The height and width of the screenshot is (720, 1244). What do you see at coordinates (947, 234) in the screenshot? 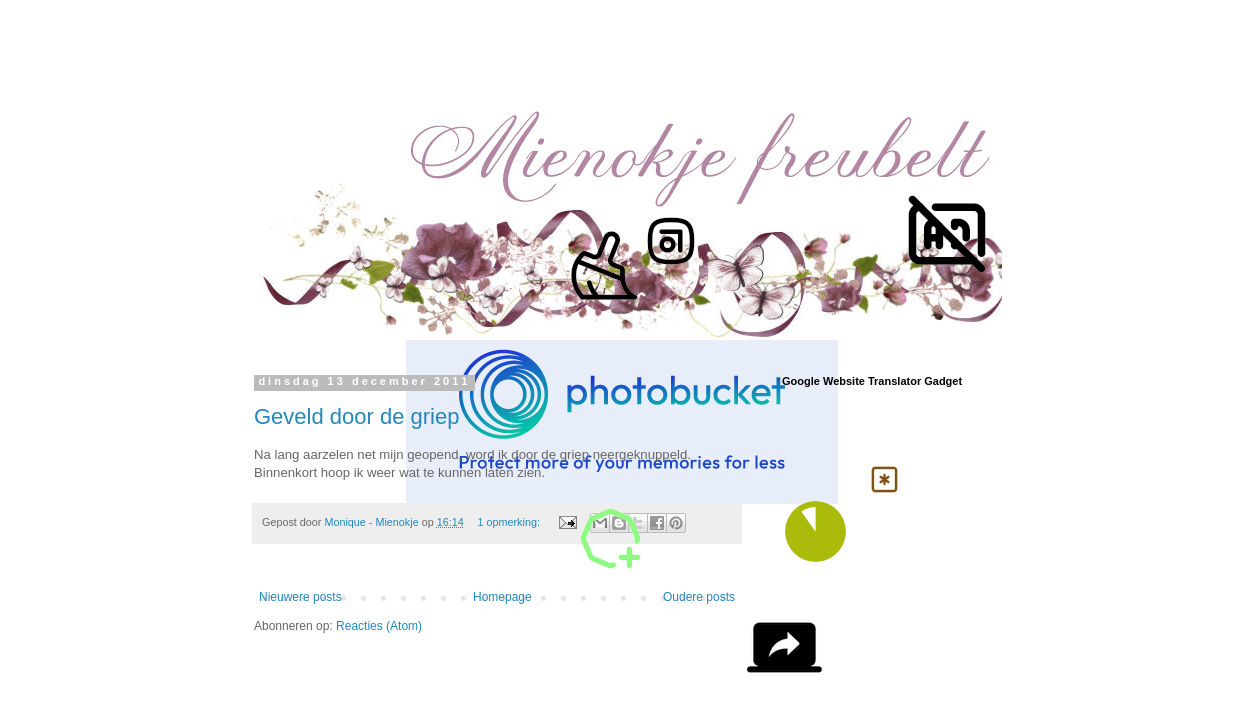
I see `ad-free mode enabled` at bounding box center [947, 234].